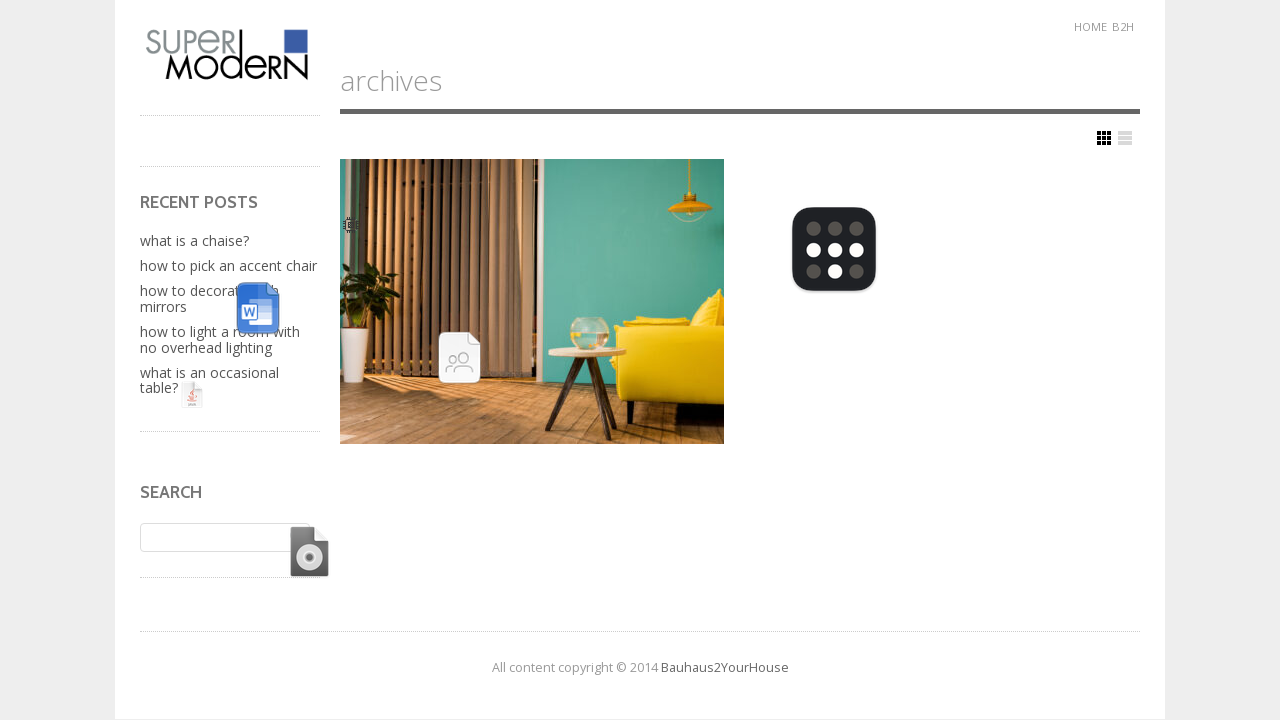 The image size is (1280, 720). Describe the element at coordinates (351, 225) in the screenshot. I see `access electronics or hardware settings` at that location.